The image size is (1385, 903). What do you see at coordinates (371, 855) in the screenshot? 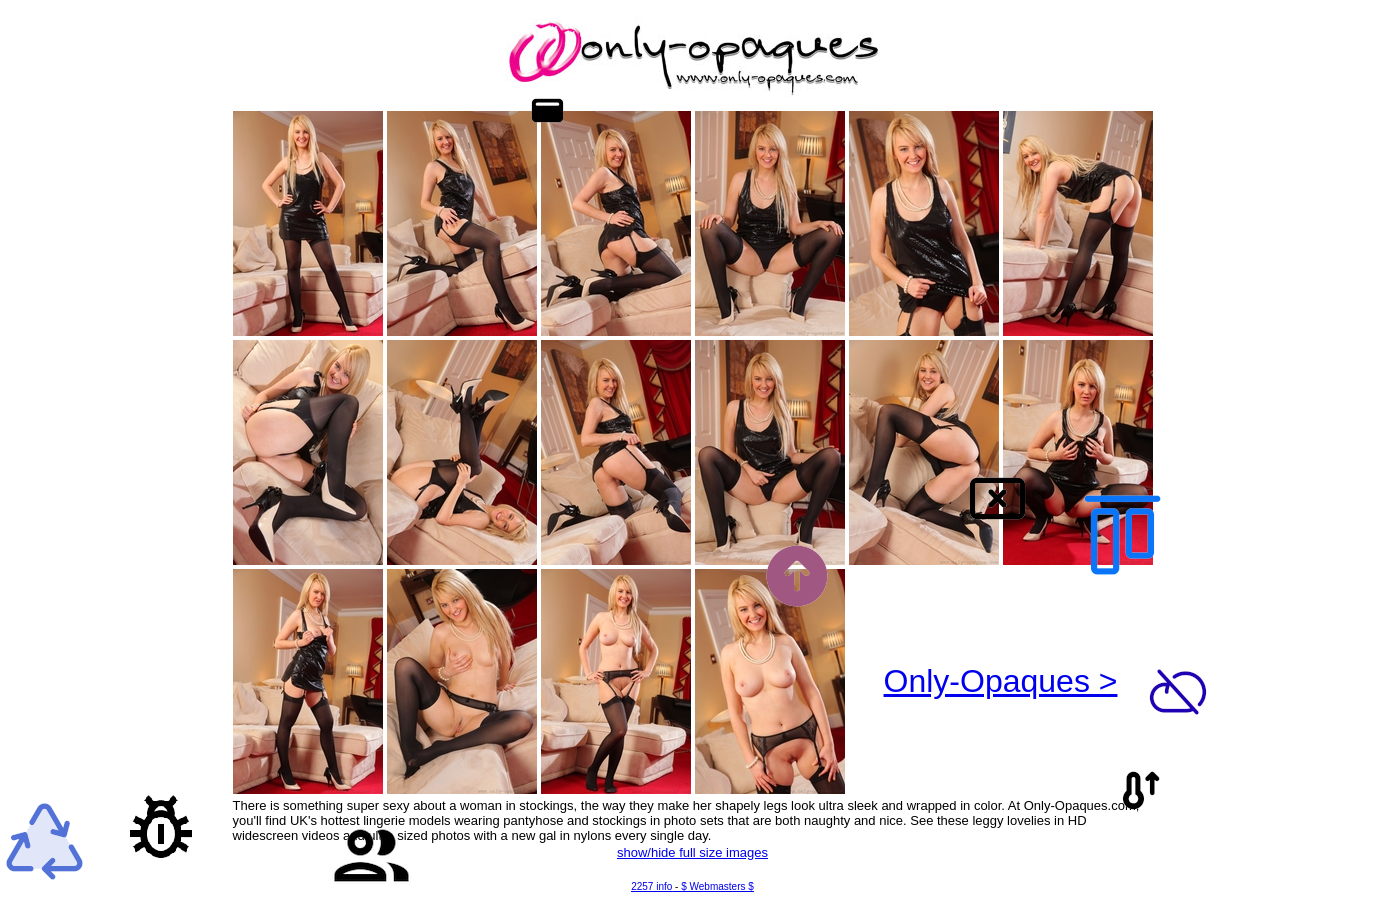
I see `view contacts or people list` at bounding box center [371, 855].